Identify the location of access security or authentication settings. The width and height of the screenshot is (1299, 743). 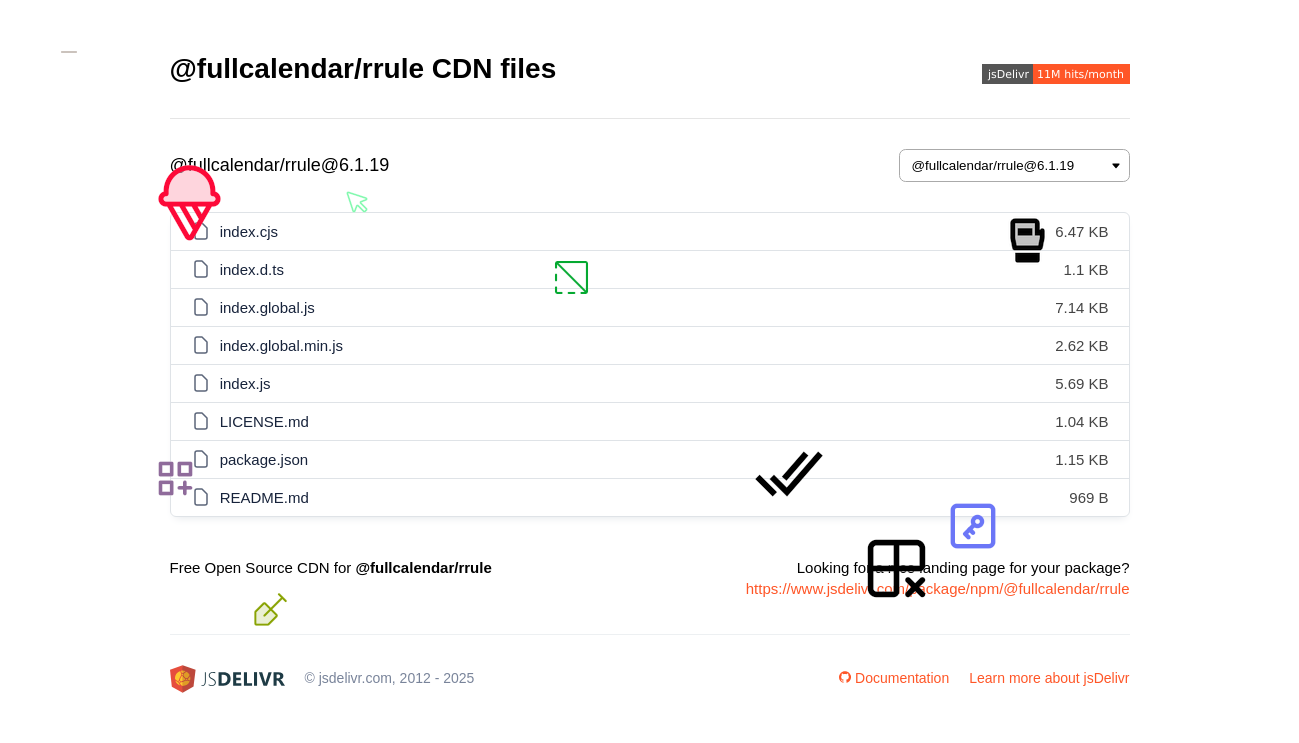
(973, 526).